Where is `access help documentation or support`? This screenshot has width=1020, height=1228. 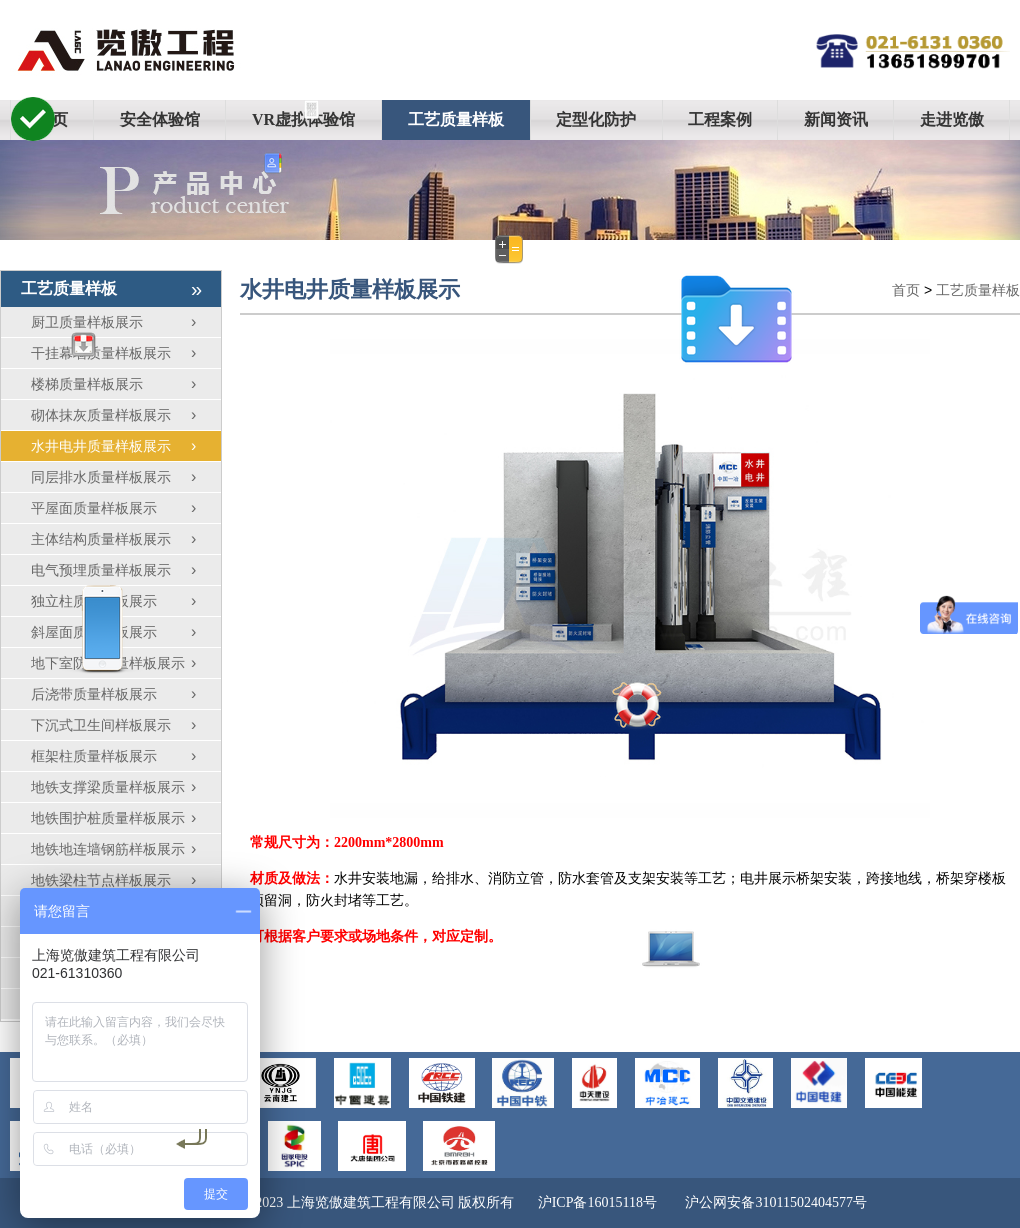 access help documentation or support is located at coordinates (637, 705).